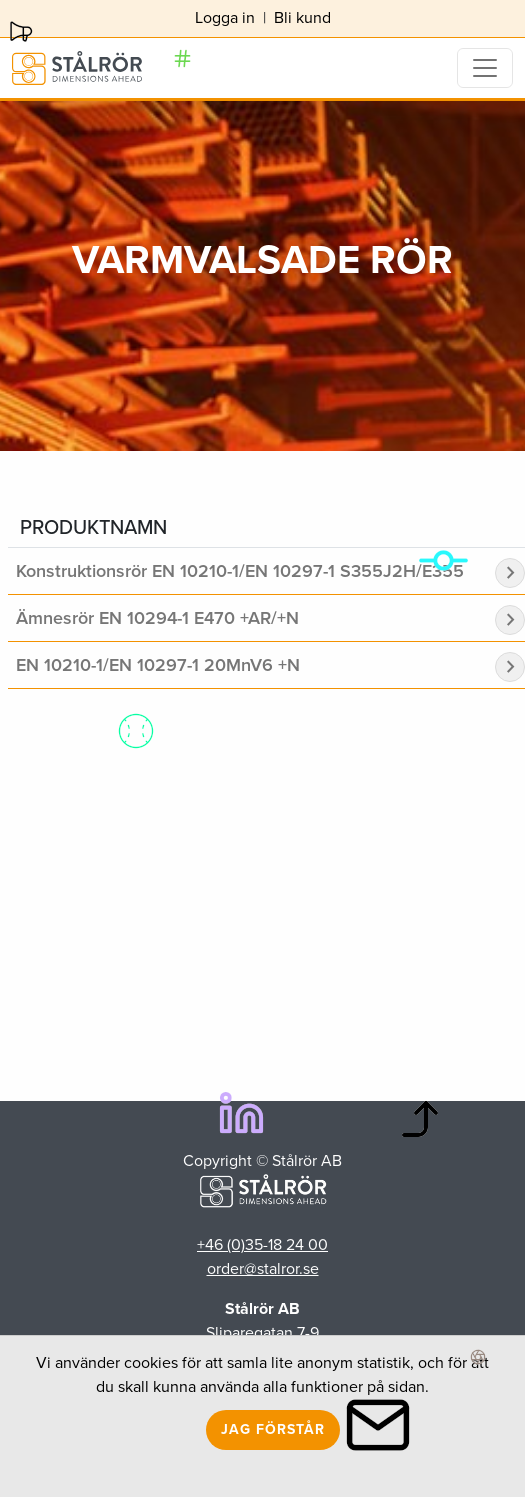 Image resolution: width=525 pixels, height=1497 pixels. I want to click on visit linkedin profile, so click(241, 1113).